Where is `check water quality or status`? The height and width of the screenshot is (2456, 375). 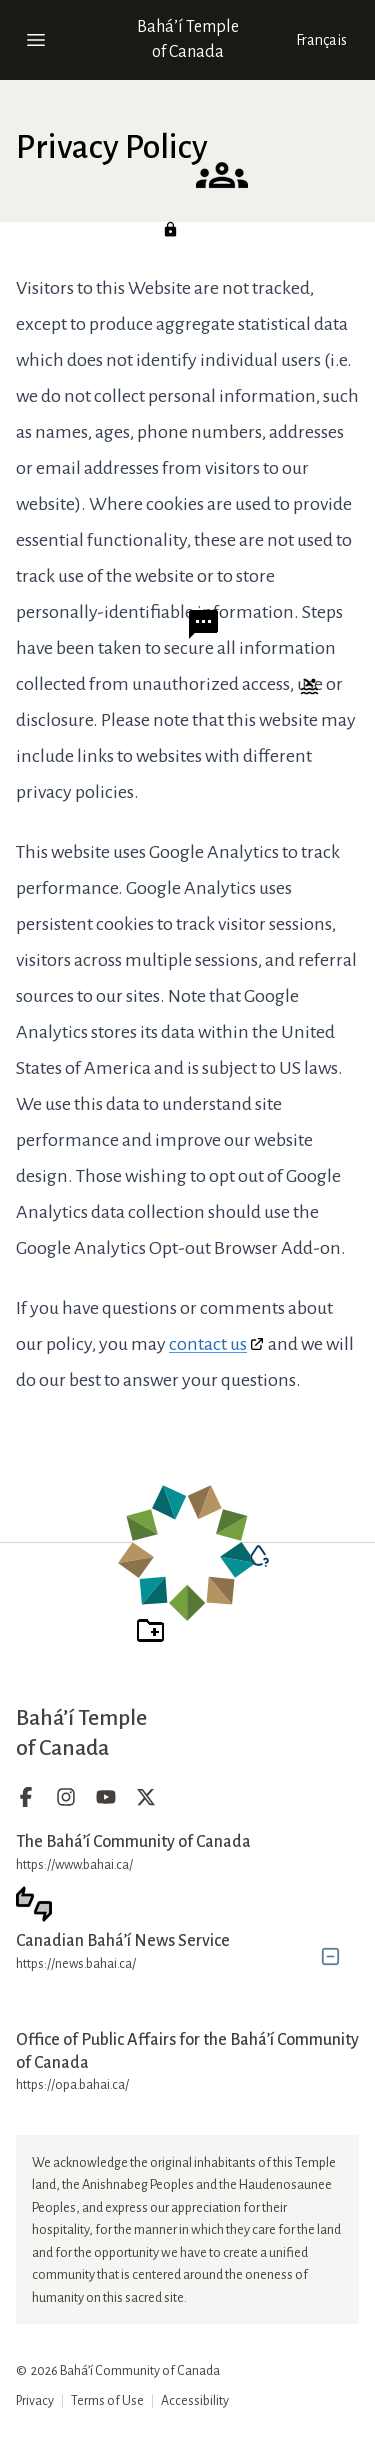 check water quality or status is located at coordinates (258, 1555).